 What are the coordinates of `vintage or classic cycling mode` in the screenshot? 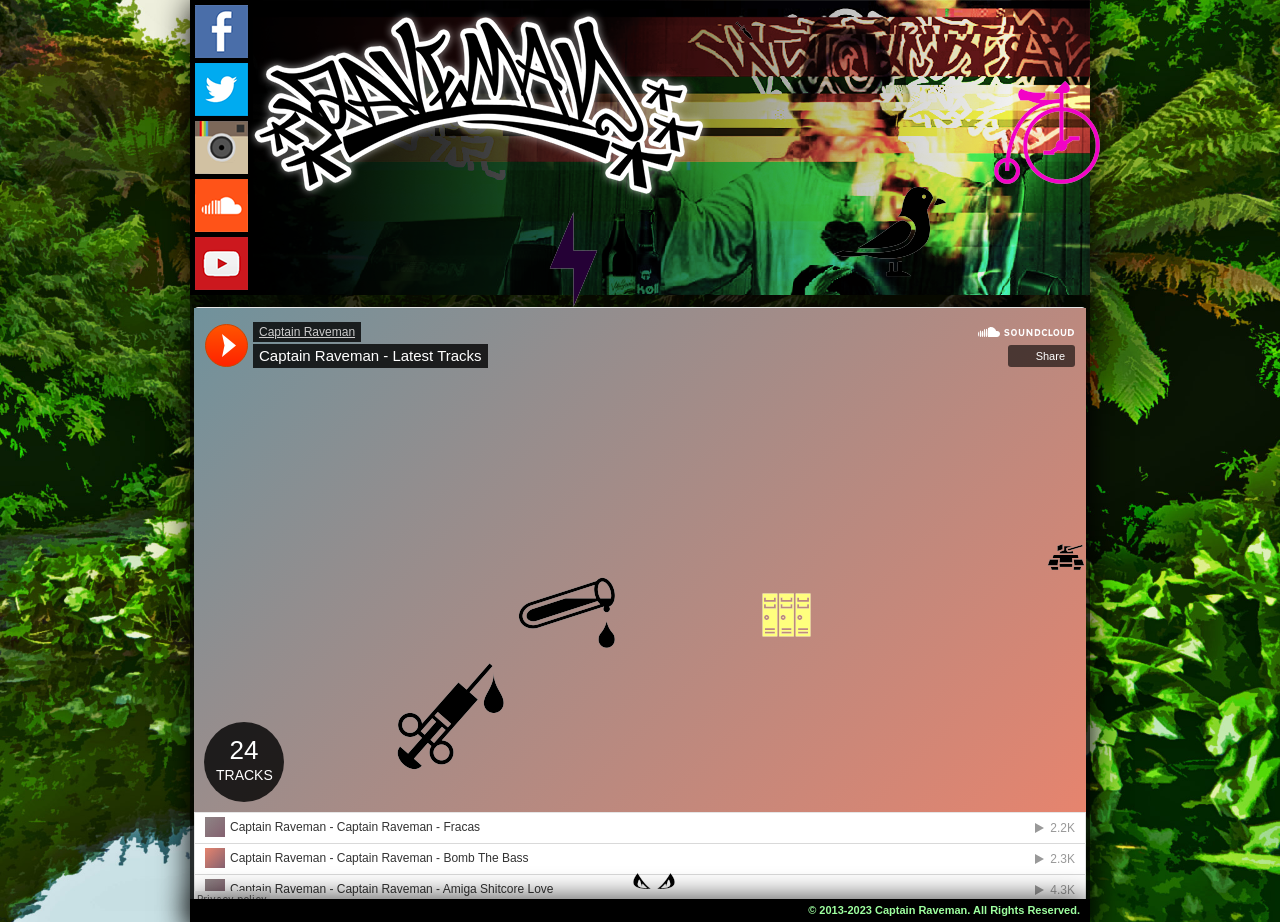 It's located at (1047, 131).